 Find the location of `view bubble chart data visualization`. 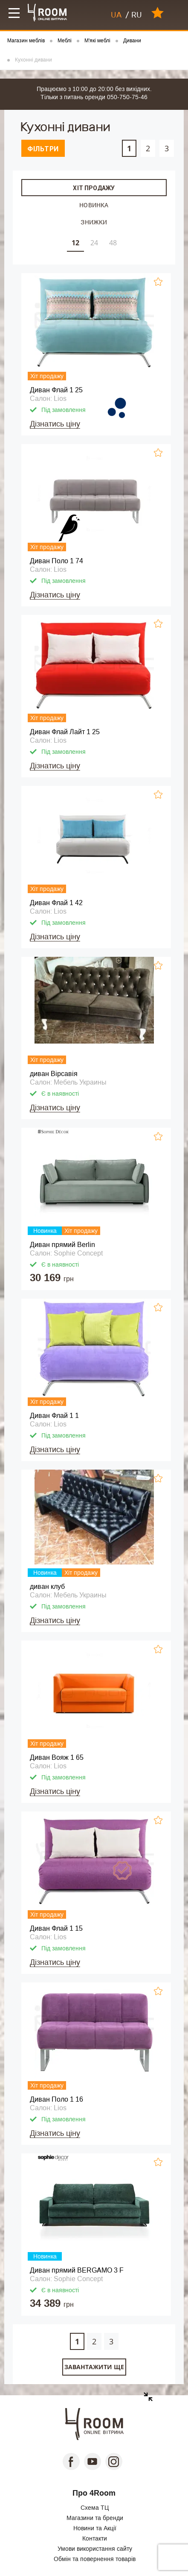

view bubble chart data visualization is located at coordinates (118, 408).